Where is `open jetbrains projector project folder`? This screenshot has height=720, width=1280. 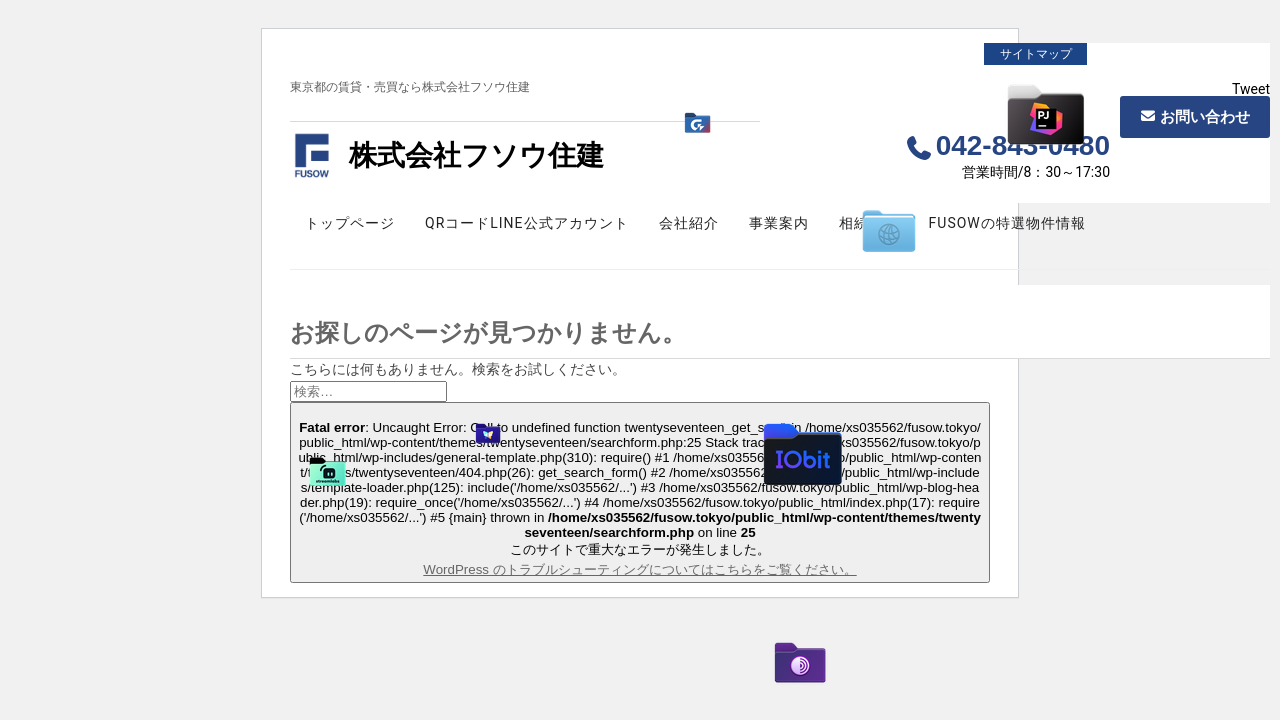 open jetbrains projector project folder is located at coordinates (1045, 116).